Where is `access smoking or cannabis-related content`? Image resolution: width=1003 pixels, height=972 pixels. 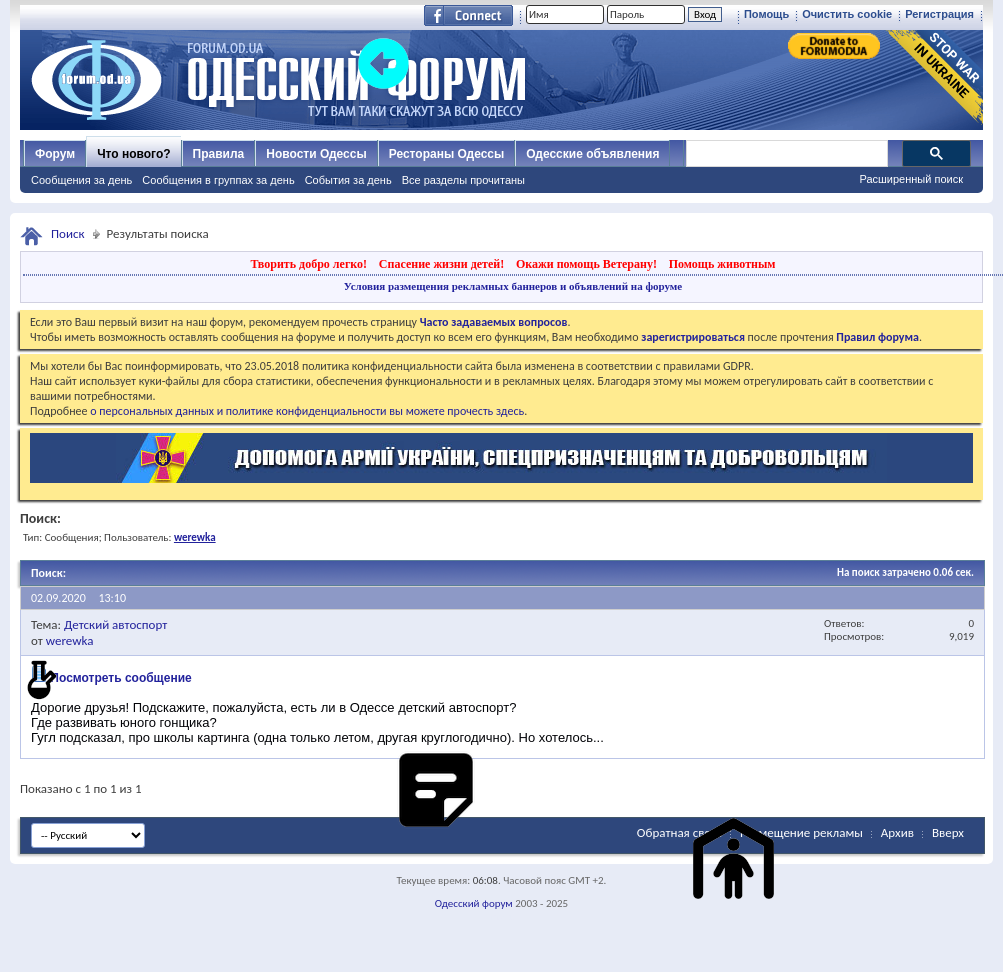
access smoking or cannabis-related content is located at coordinates (41, 680).